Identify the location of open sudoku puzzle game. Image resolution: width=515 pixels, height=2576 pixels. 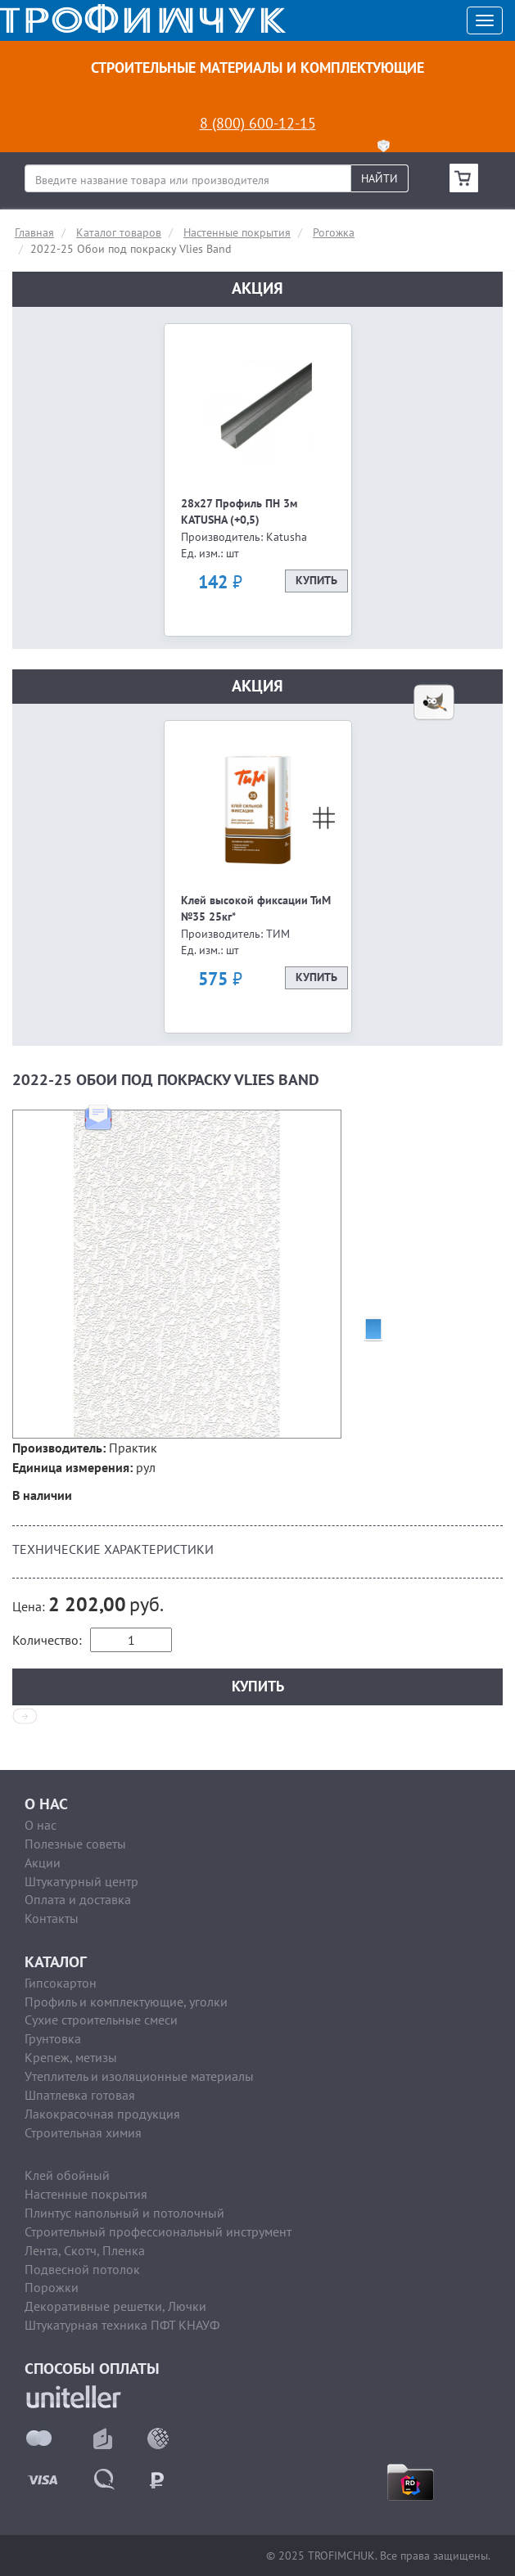
(323, 817).